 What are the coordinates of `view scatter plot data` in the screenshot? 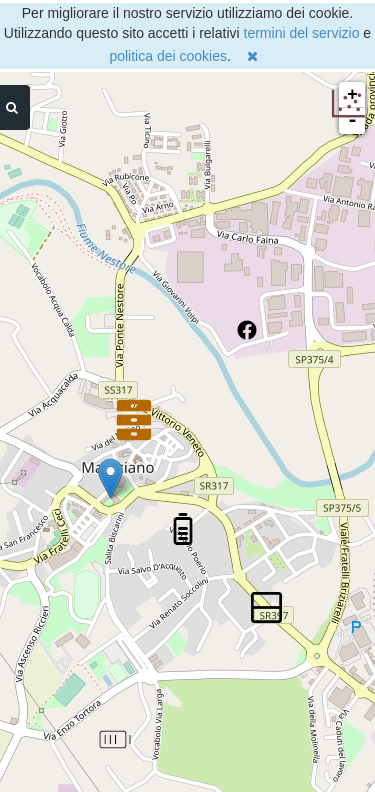 It's located at (348, 103).